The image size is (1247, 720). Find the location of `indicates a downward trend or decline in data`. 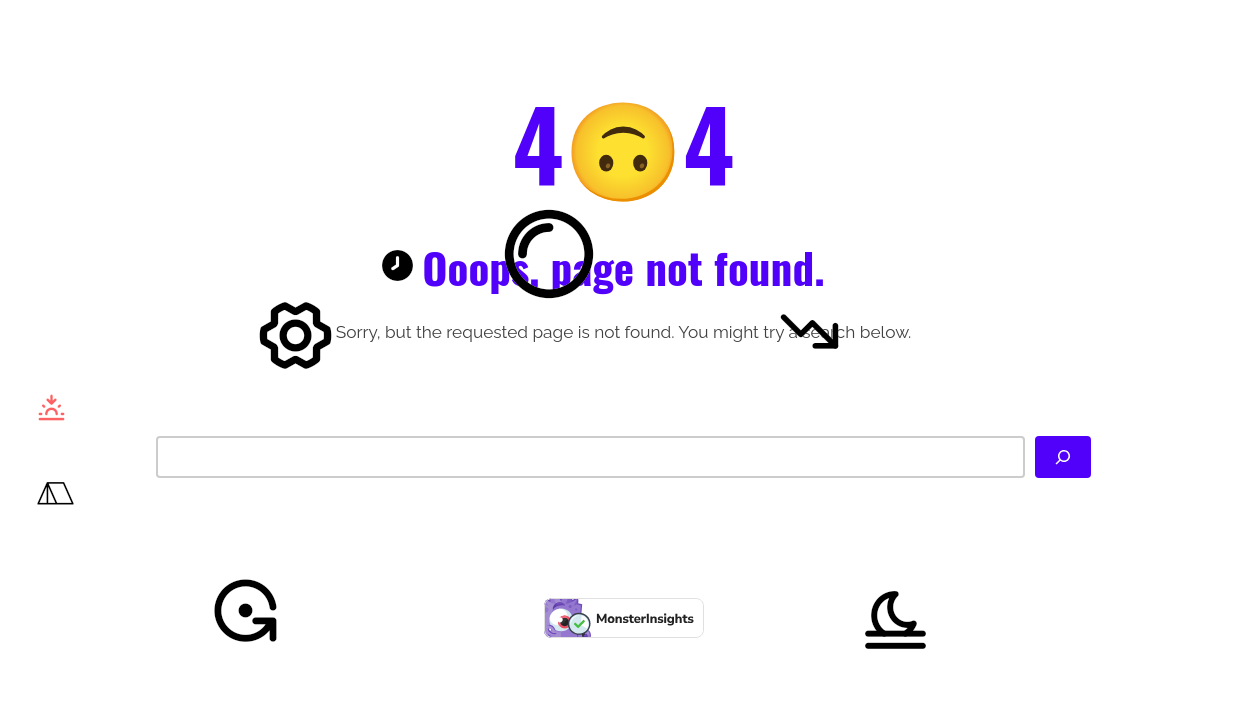

indicates a downward trend or decline in data is located at coordinates (809, 331).